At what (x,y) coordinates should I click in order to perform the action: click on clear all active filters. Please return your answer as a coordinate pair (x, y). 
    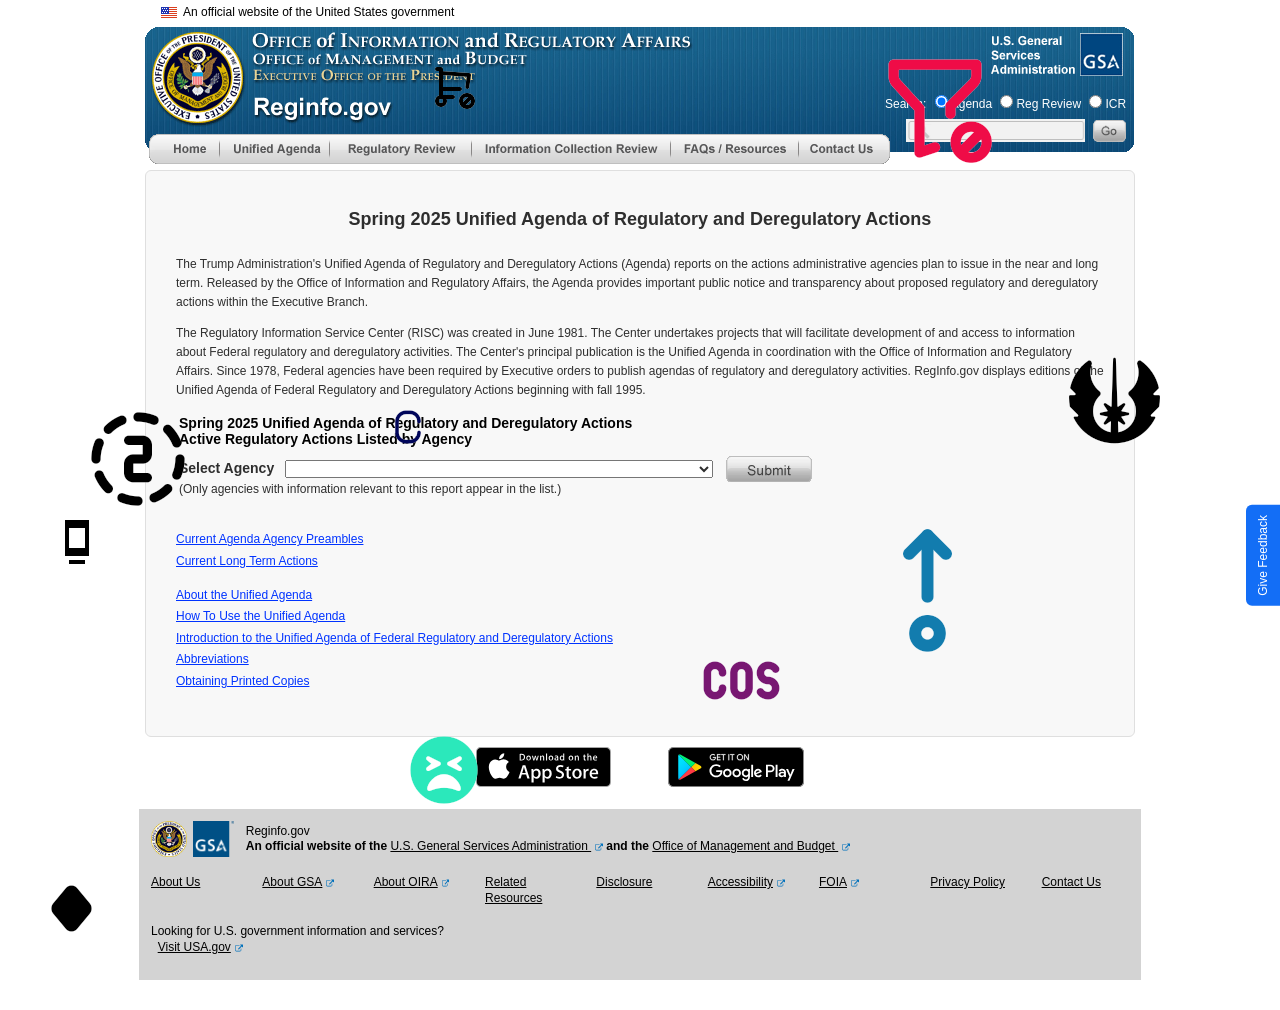
    Looking at the image, I should click on (935, 106).